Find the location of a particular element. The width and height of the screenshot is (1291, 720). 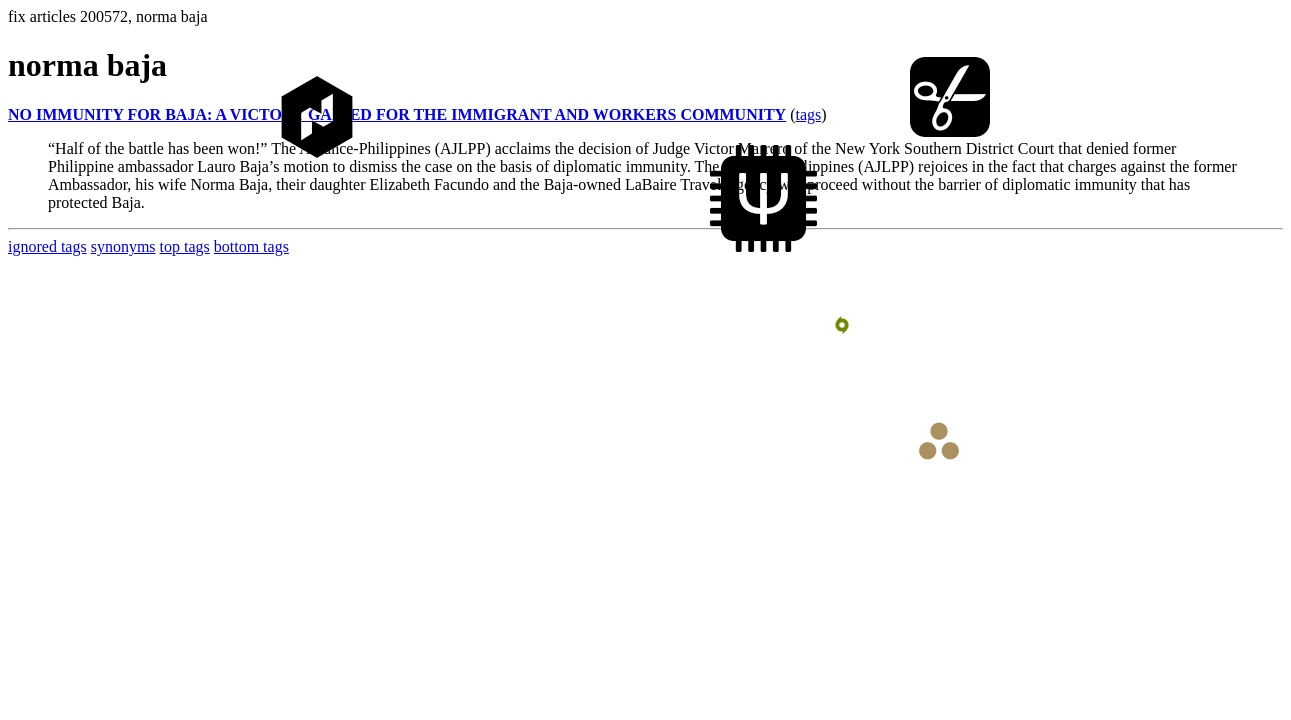

launch Origin gaming client is located at coordinates (842, 325).